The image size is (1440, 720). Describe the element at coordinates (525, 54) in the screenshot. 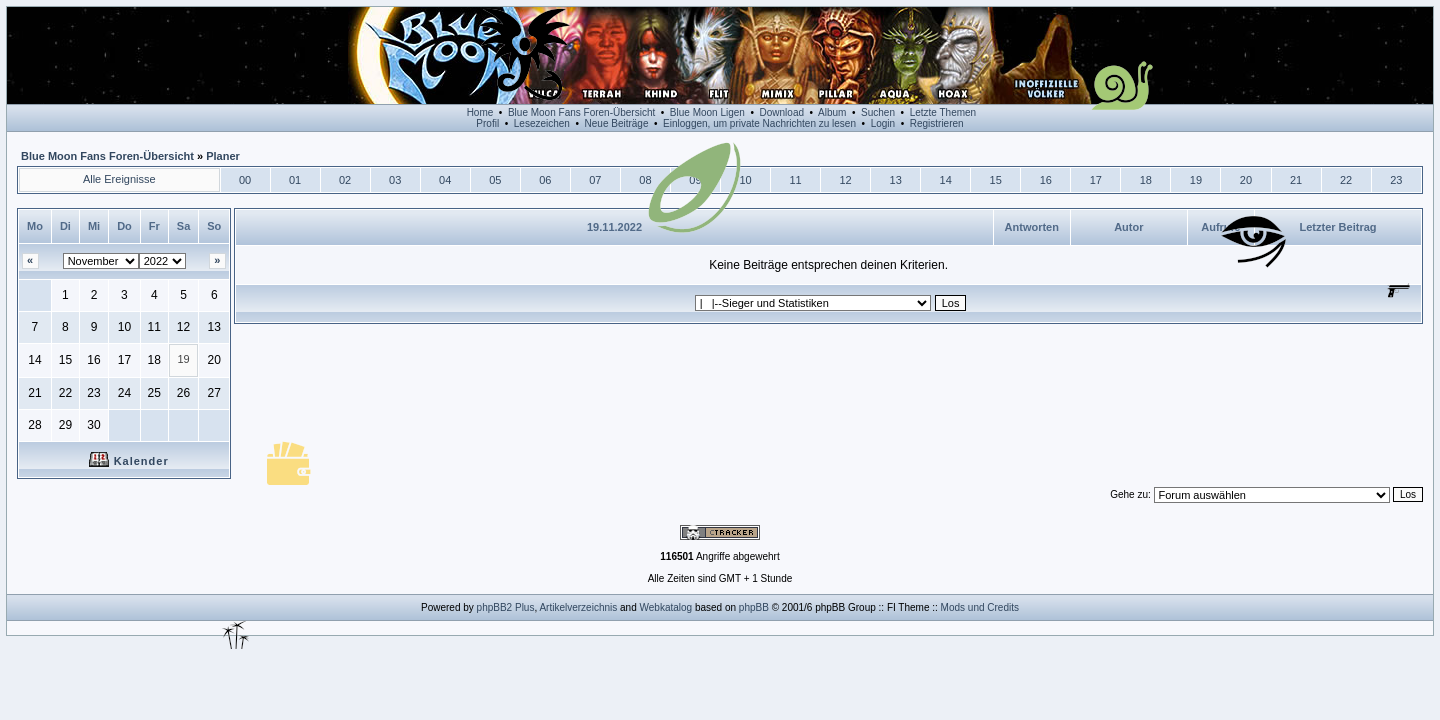

I see `select harpy creature in game` at that location.